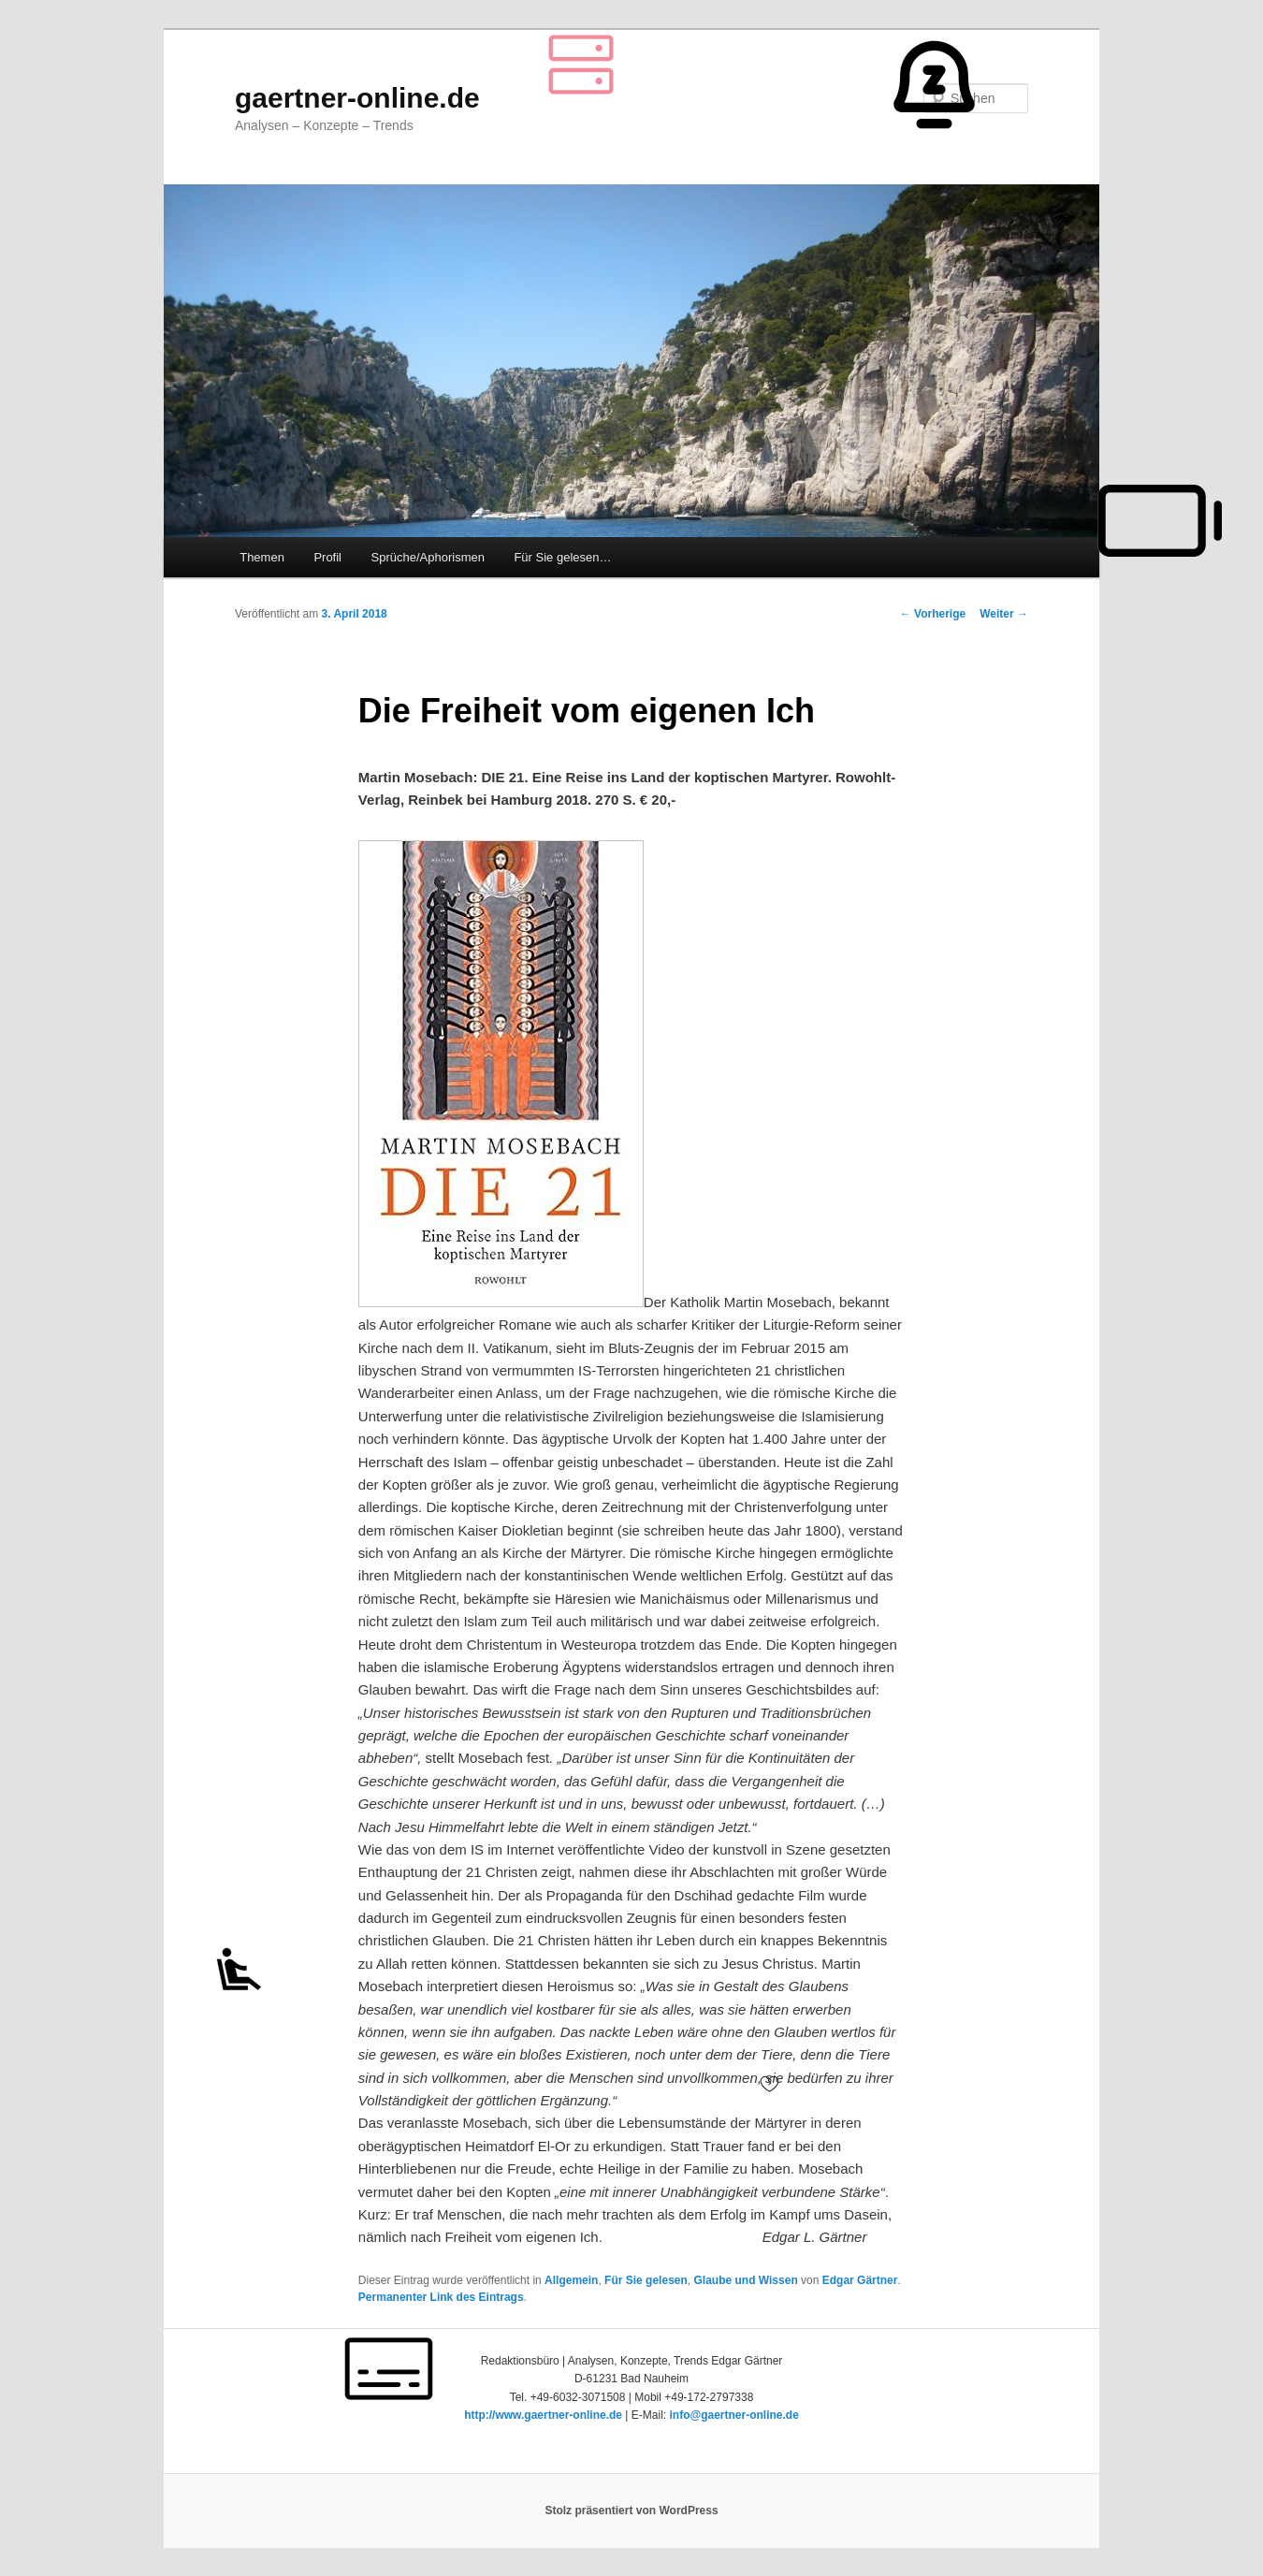 The image size is (1263, 2576). I want to click on snooze notifications, so click(934, 84).